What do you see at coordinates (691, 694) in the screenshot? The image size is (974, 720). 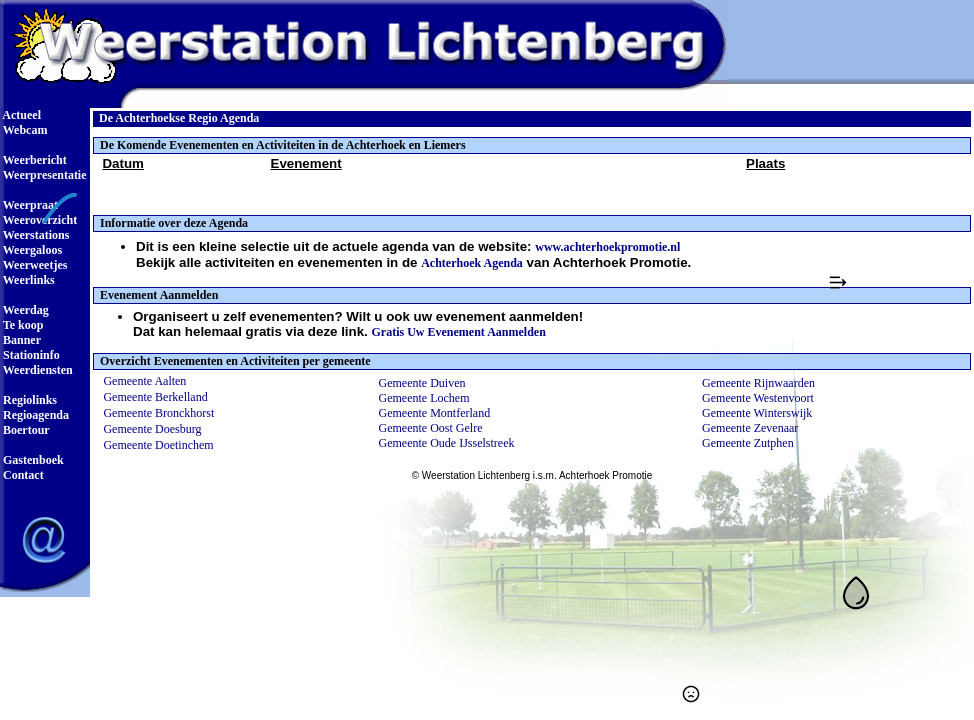 I see `indicate a negative mood or feeling` at bounding box center [691, 694].